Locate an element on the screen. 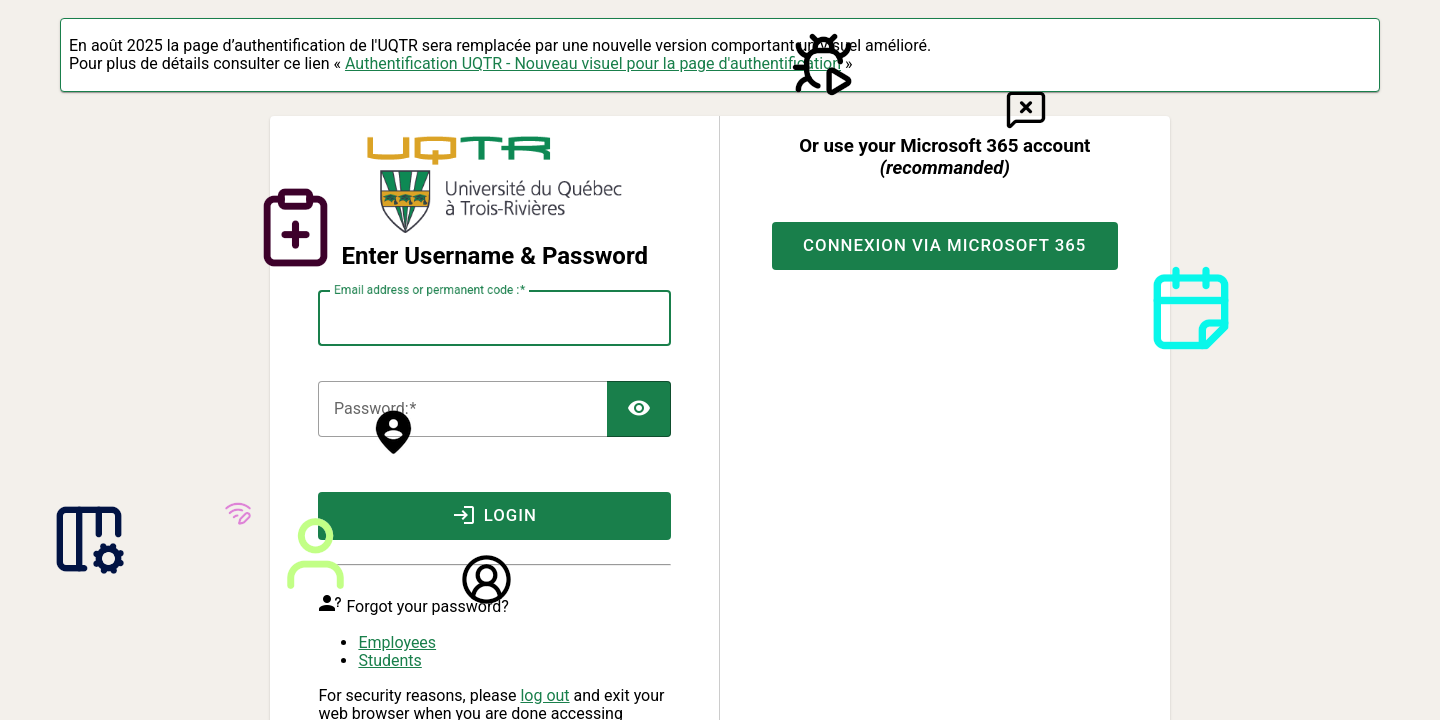  configure column layout settings is located at coordinates (89, 539).